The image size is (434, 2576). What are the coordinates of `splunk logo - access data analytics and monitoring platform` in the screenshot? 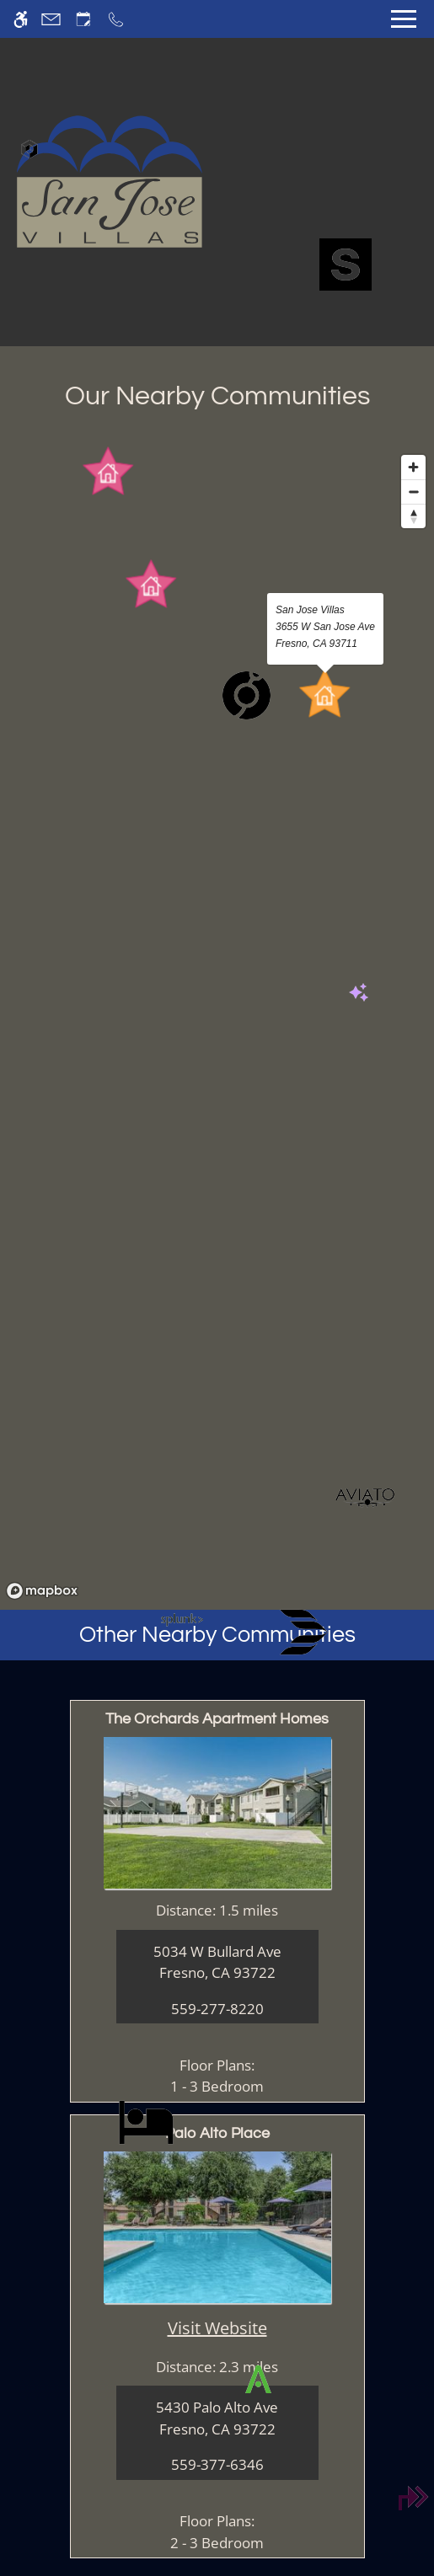 It's located at (182, 1620).